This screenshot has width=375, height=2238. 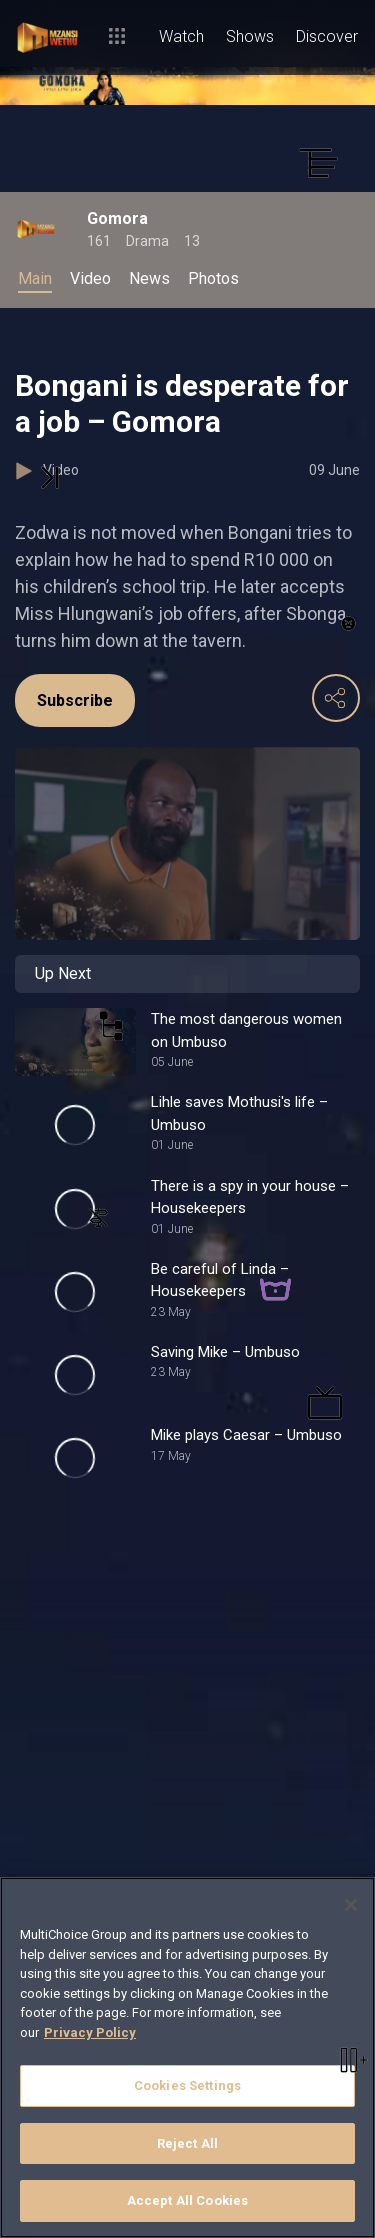 I want to click on skip to the end of content, so click(x=50, y=477).